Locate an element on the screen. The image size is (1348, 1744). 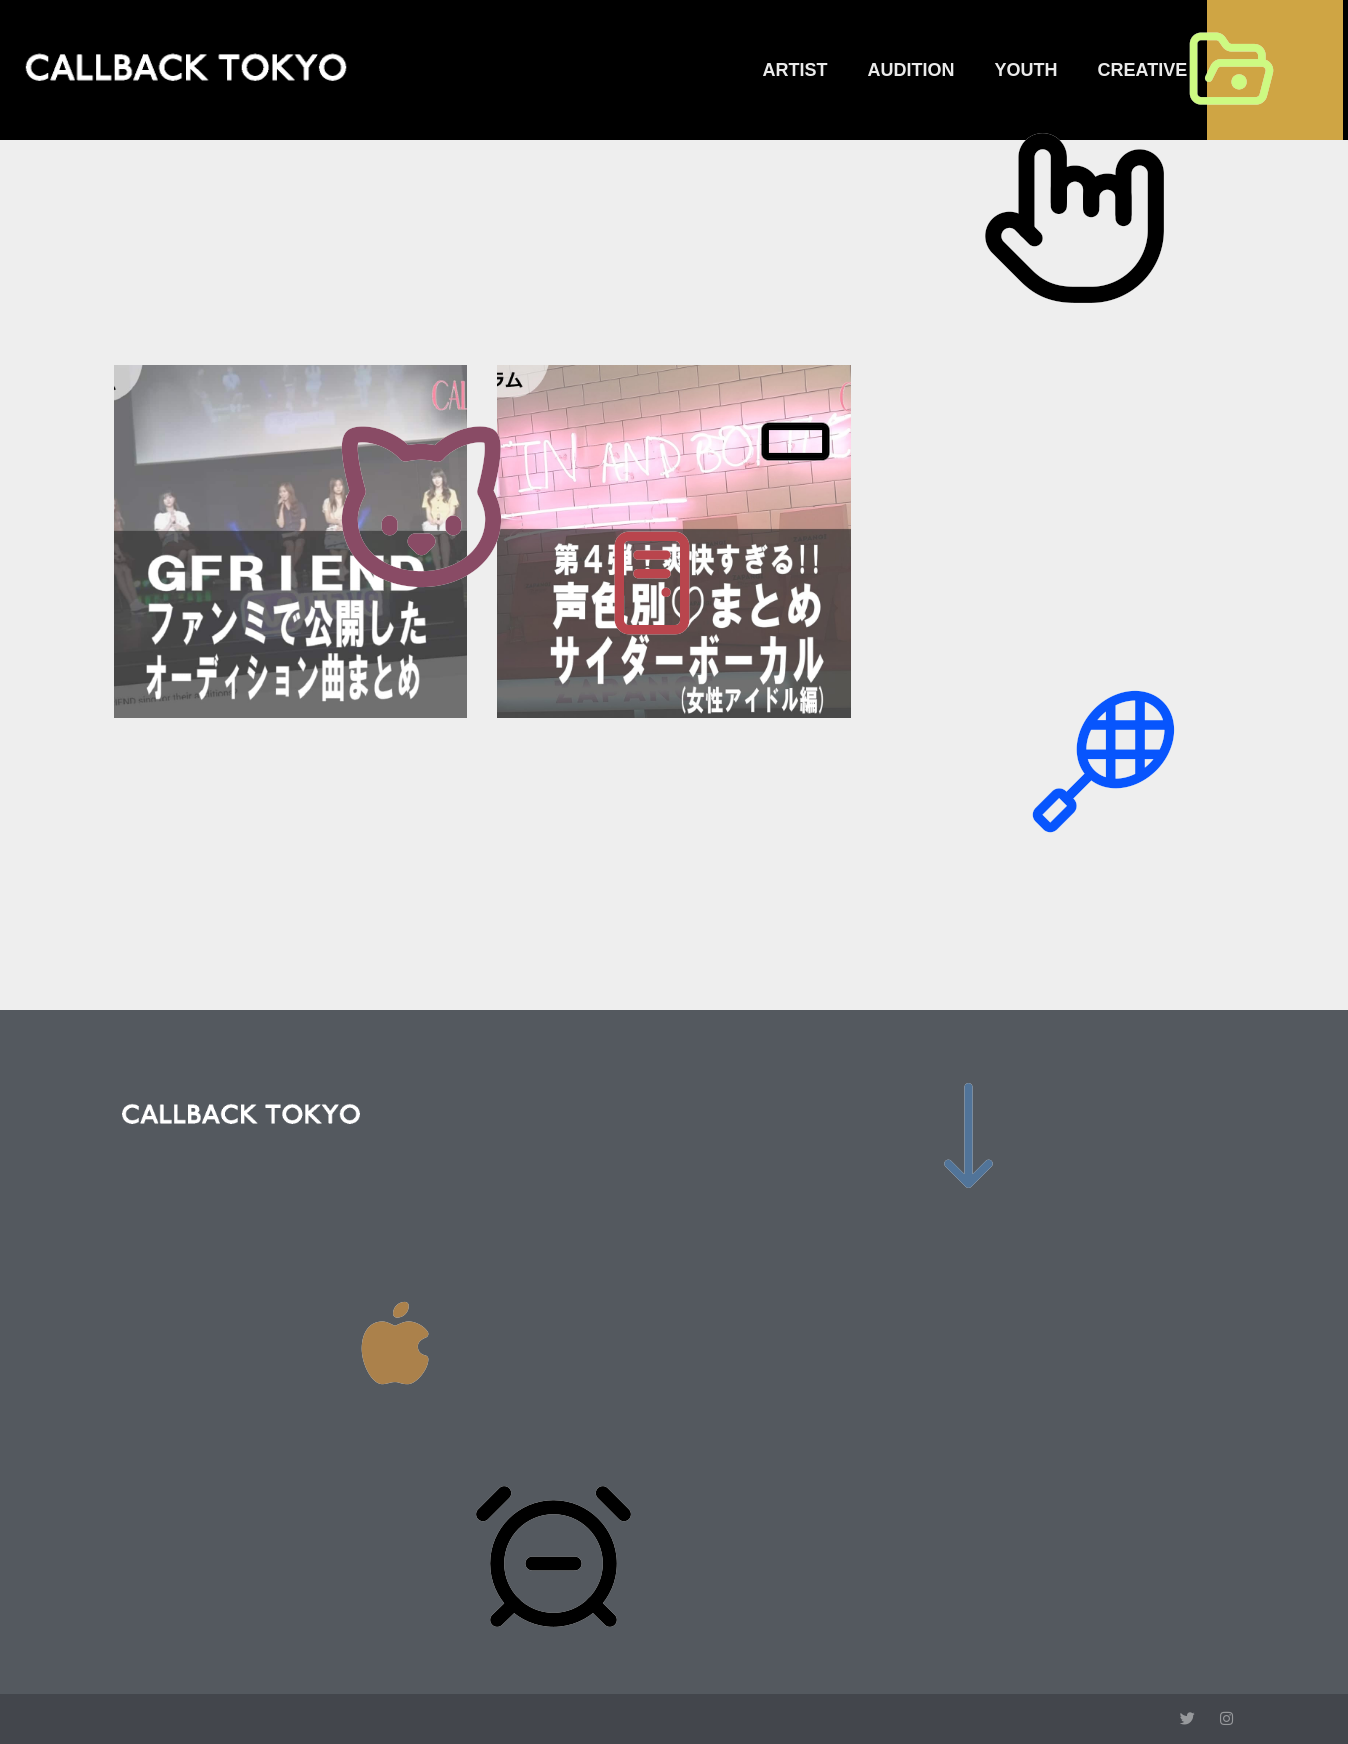
remove or delete an alarm is located at coordinates (553, 1556).